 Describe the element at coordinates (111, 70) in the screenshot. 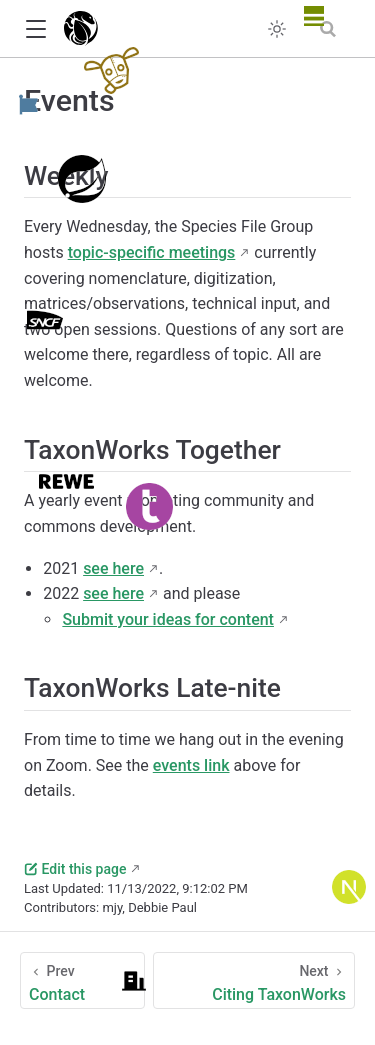

I see `visit tindie marketplace` at that location.